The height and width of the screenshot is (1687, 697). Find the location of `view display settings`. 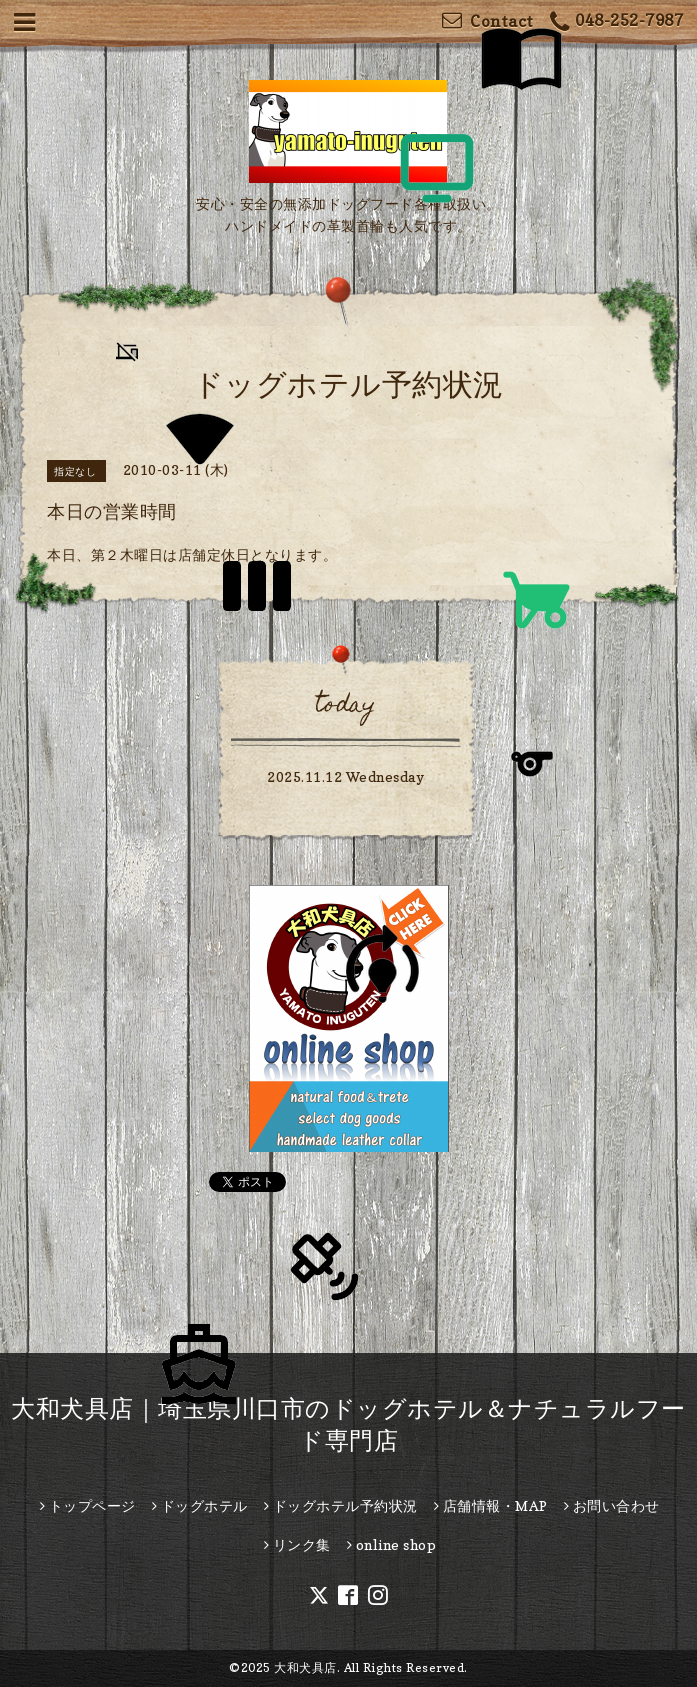

view display settings is located at coordinates (437, 165).